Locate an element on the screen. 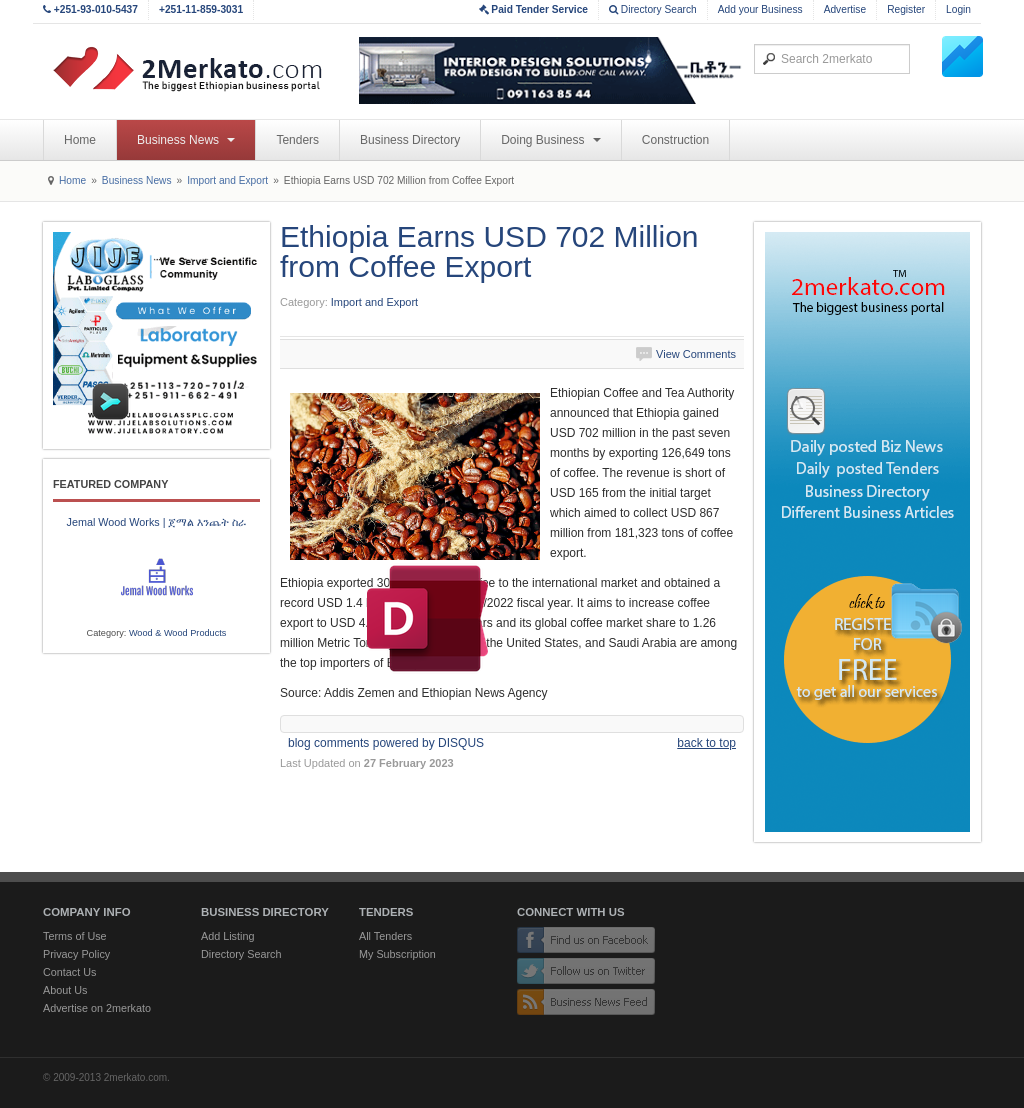 This screenshot has width=1024, height=1108. open Microsoft Delve app is located at coordinates (427, 618).